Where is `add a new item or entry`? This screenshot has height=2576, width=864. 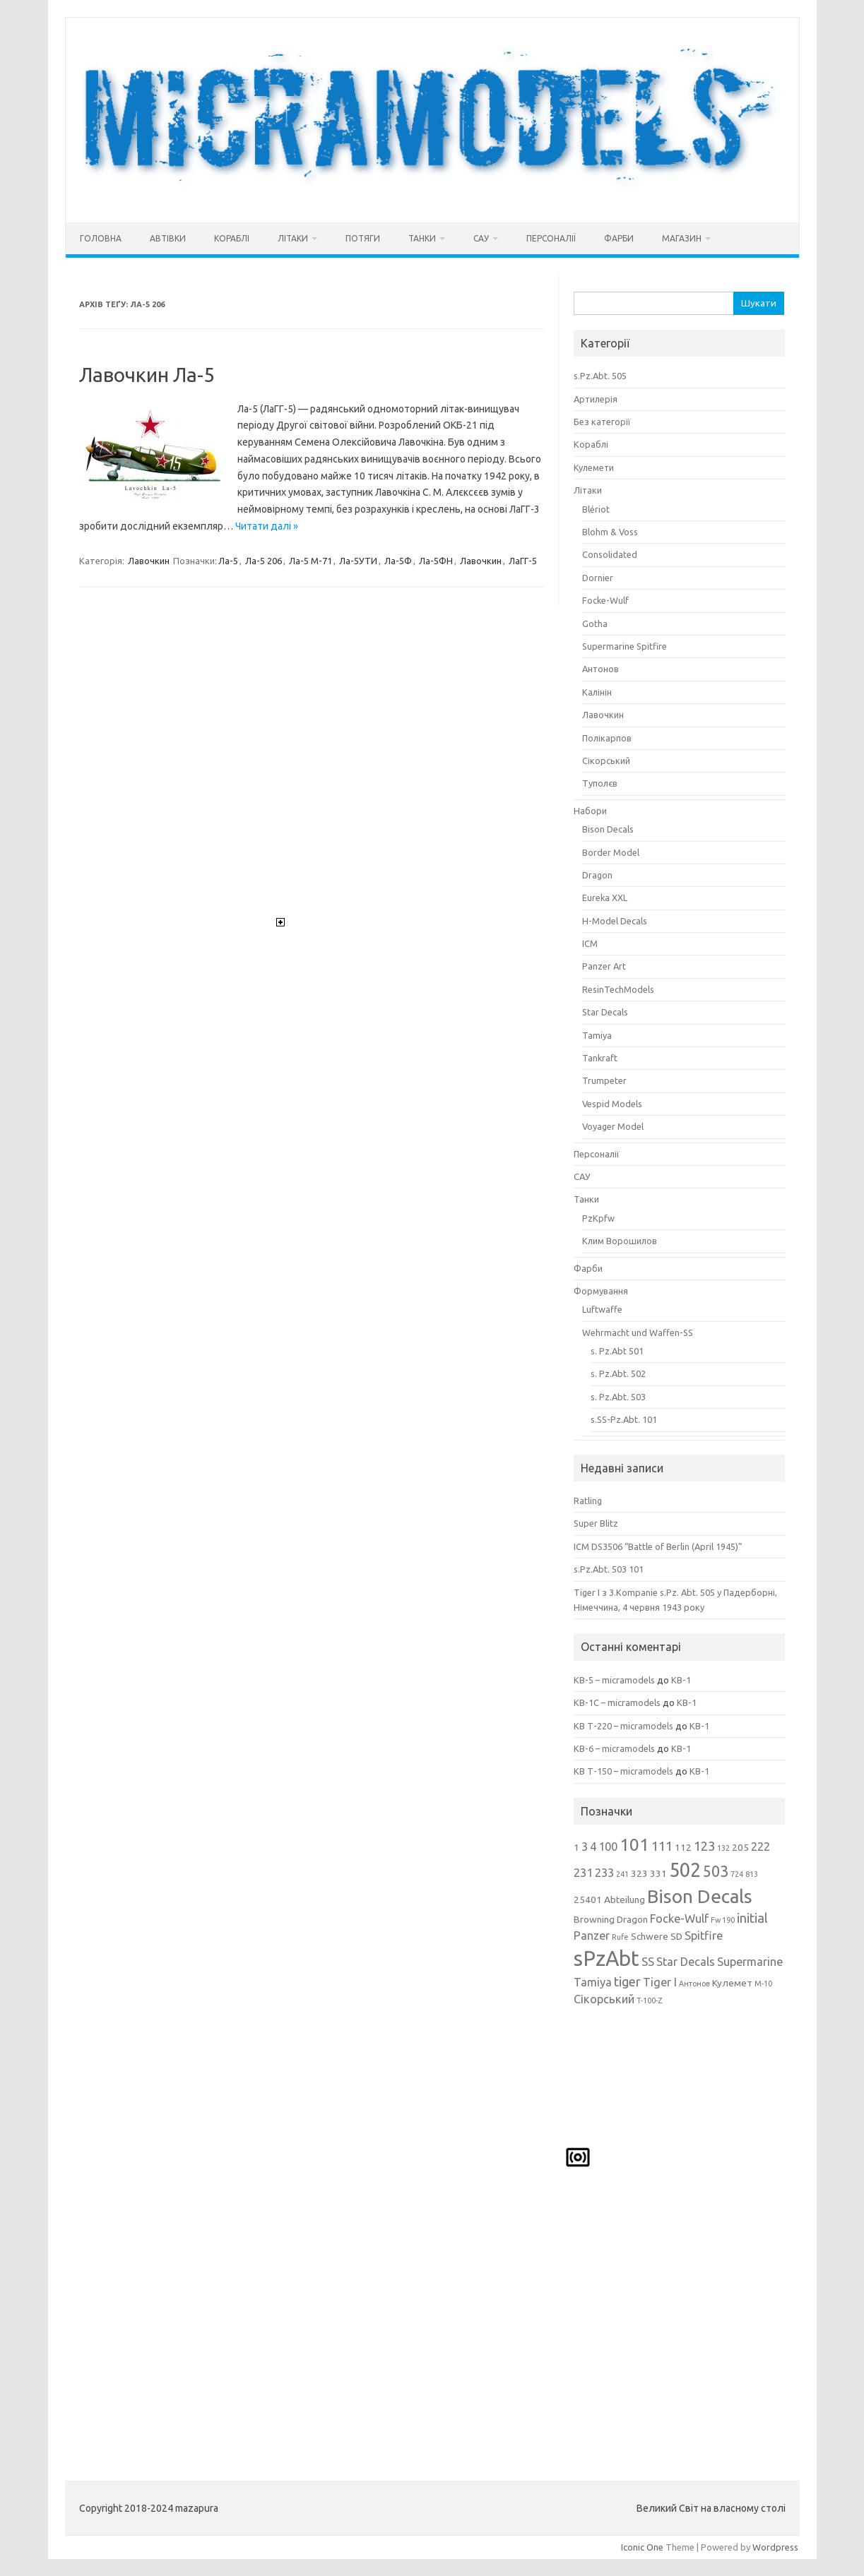 add a new item or entry is located at coordinates (280, 922).